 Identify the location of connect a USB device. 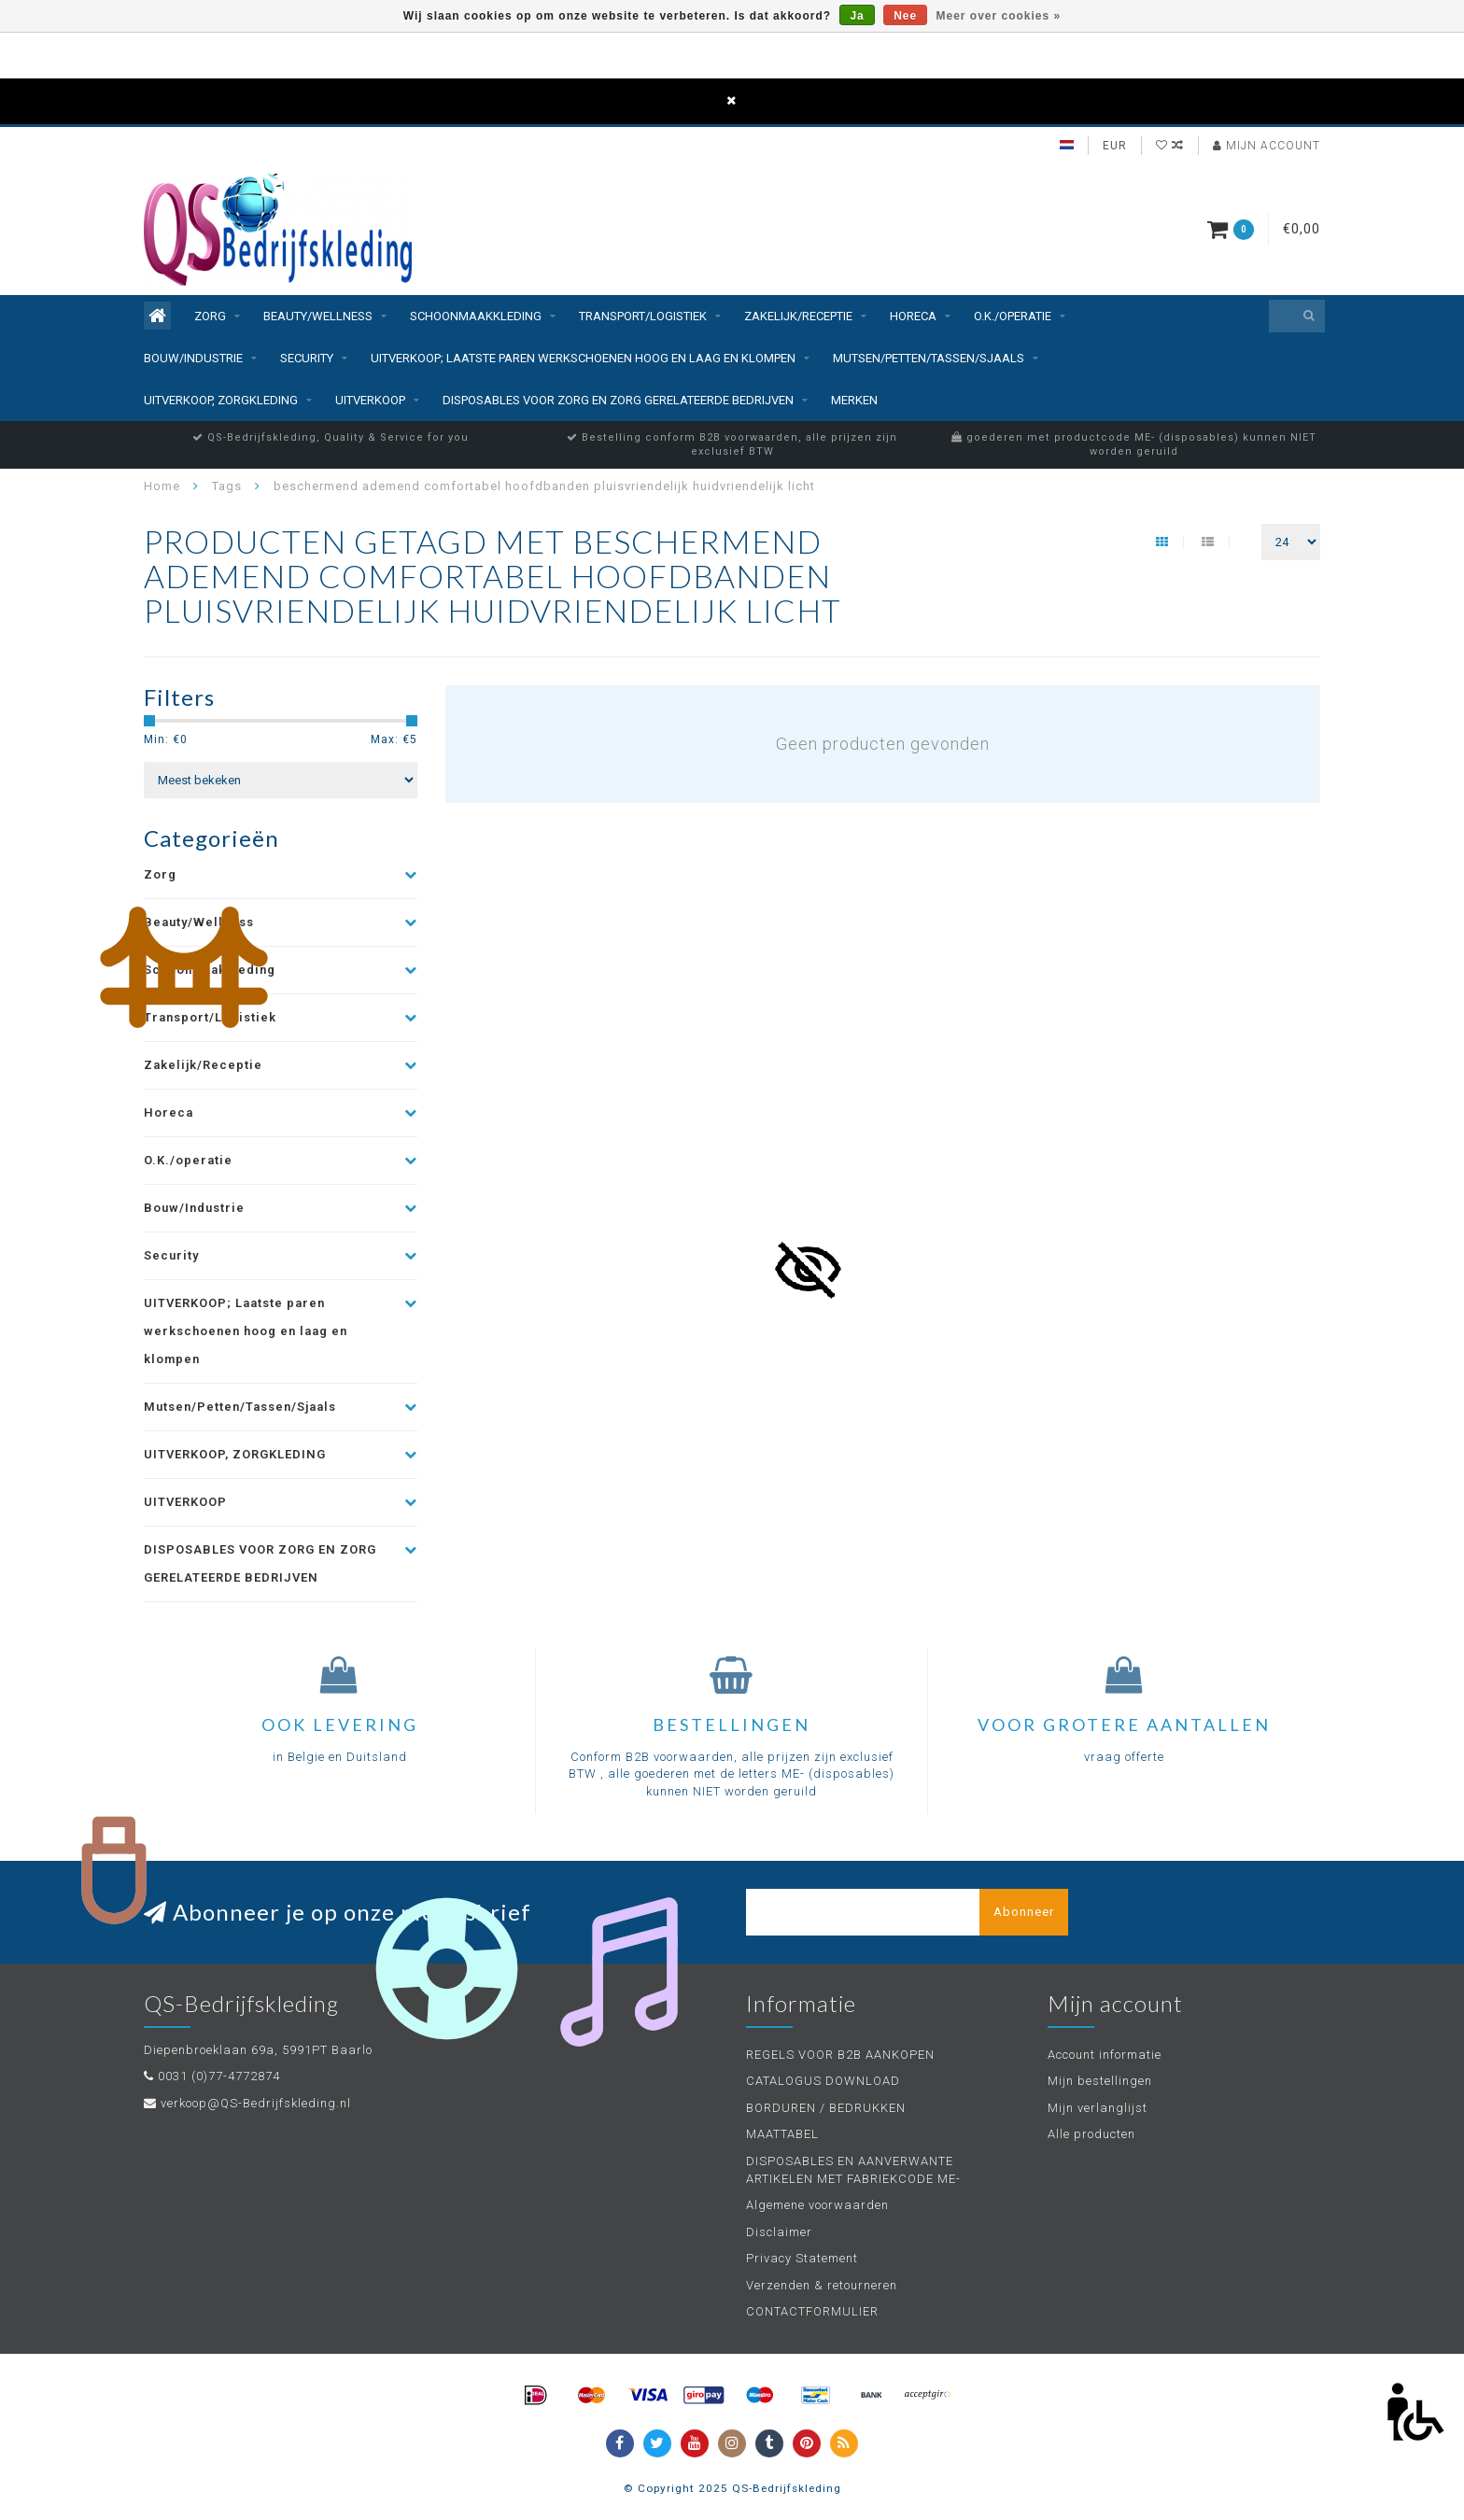
(114, 1870).